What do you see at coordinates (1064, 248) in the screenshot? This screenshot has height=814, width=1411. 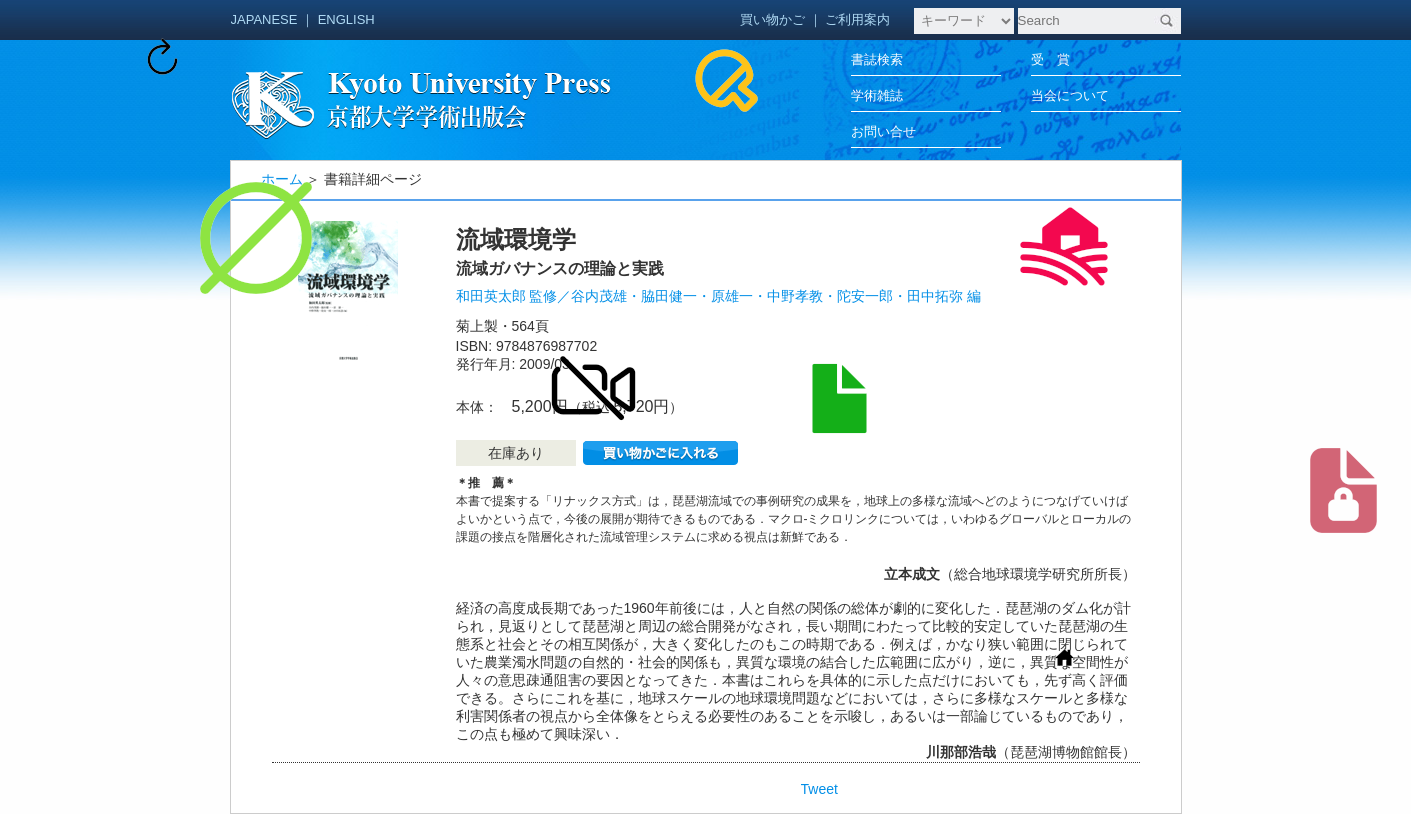 I see `access farm or agricultural features` at bounding box center [1064, 248].